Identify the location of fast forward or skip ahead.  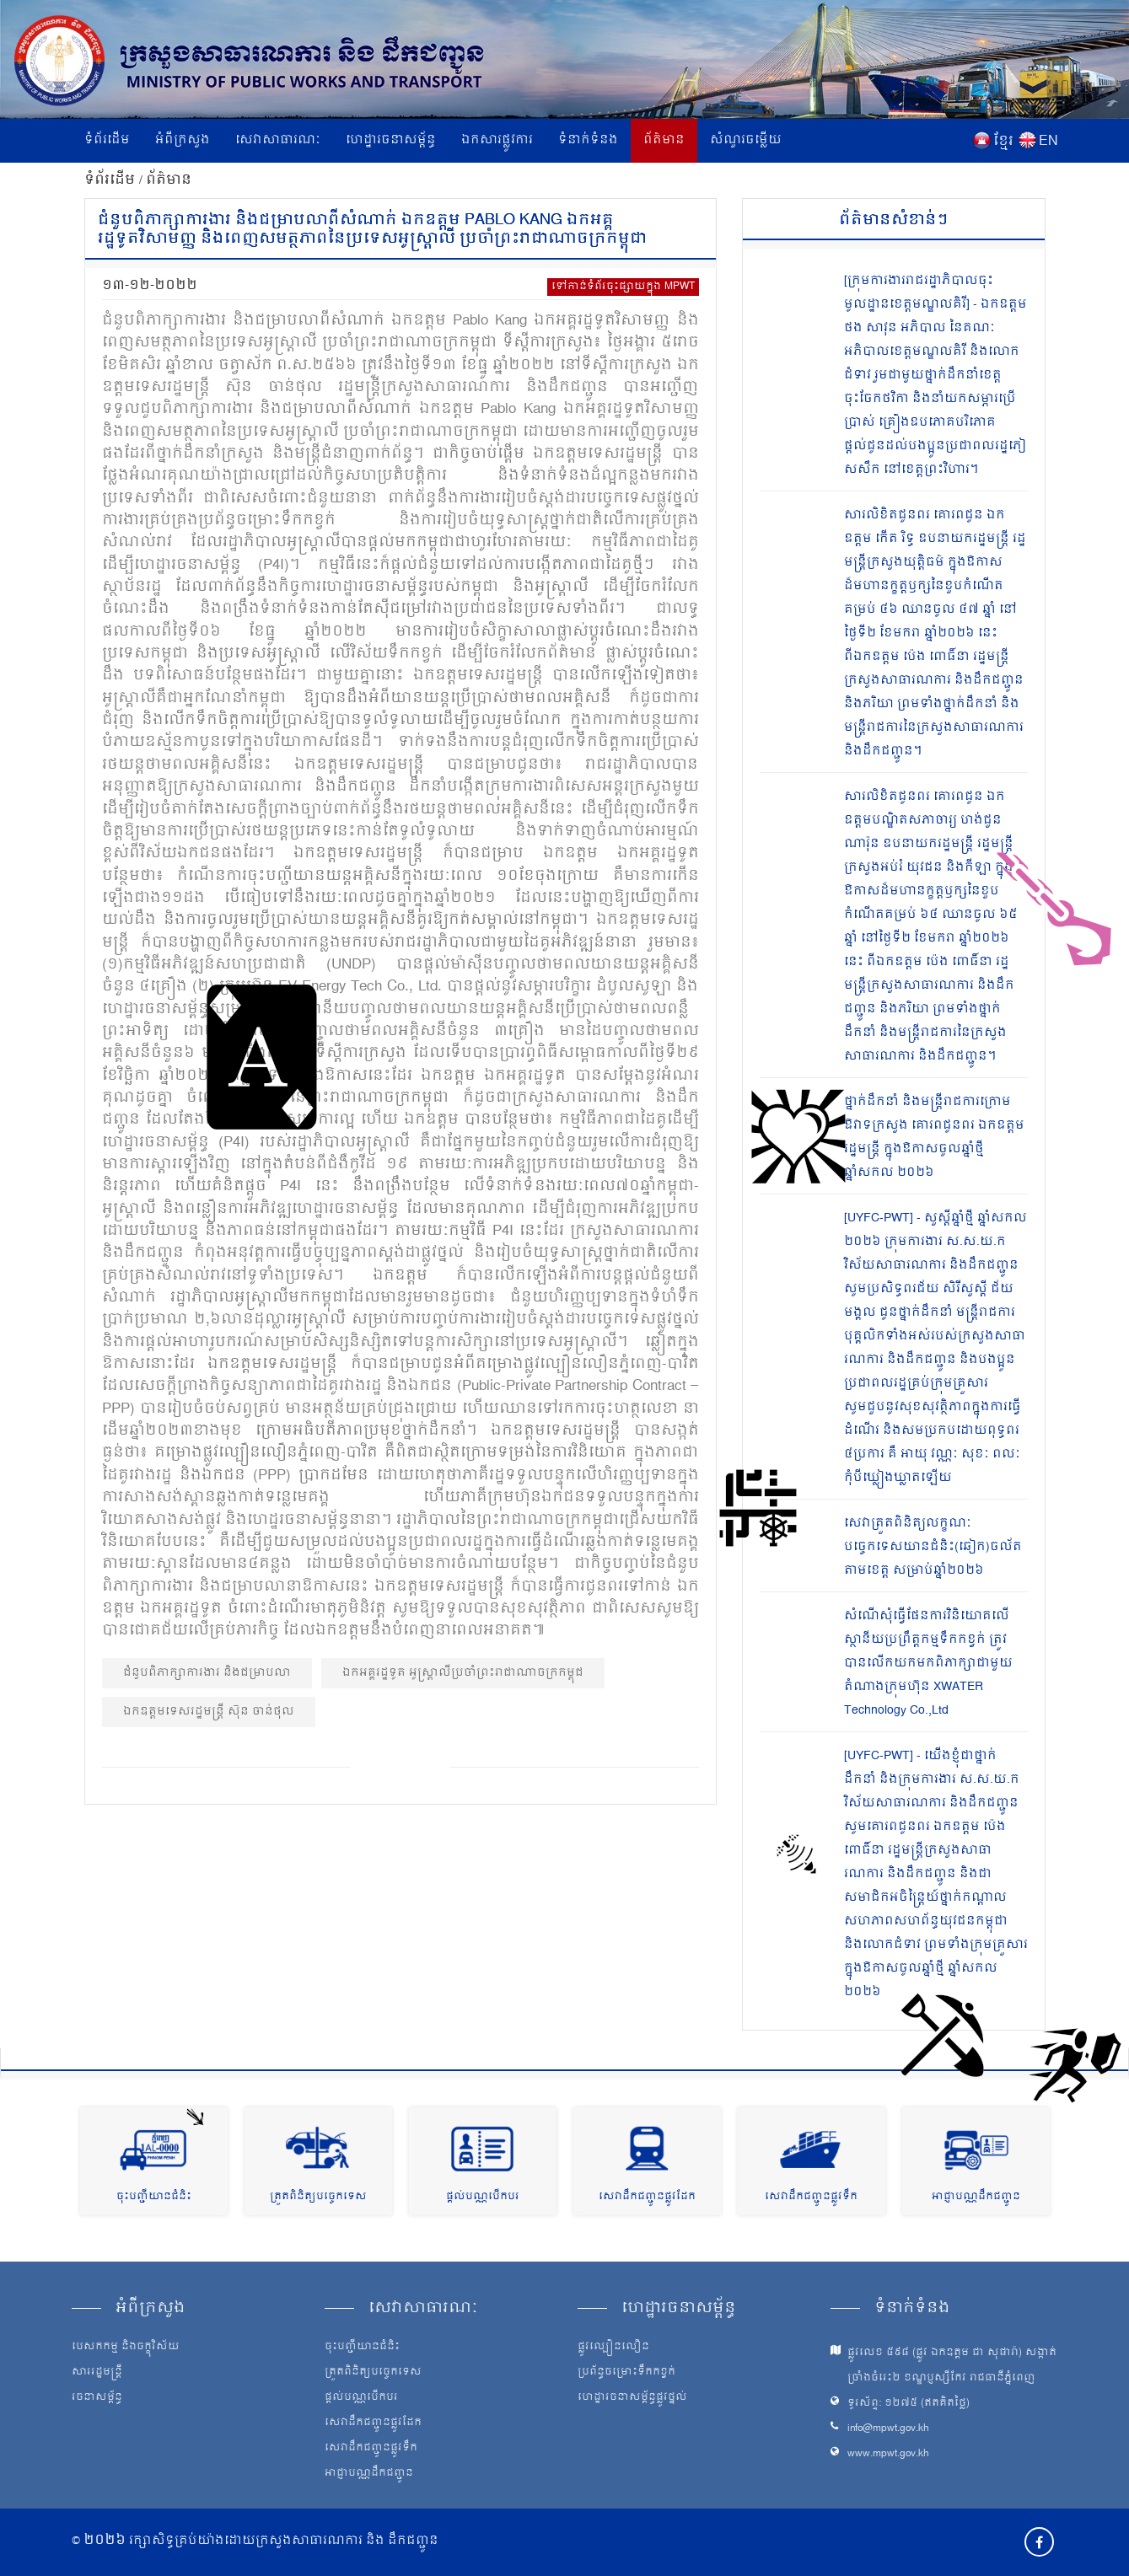
(195, 2117).